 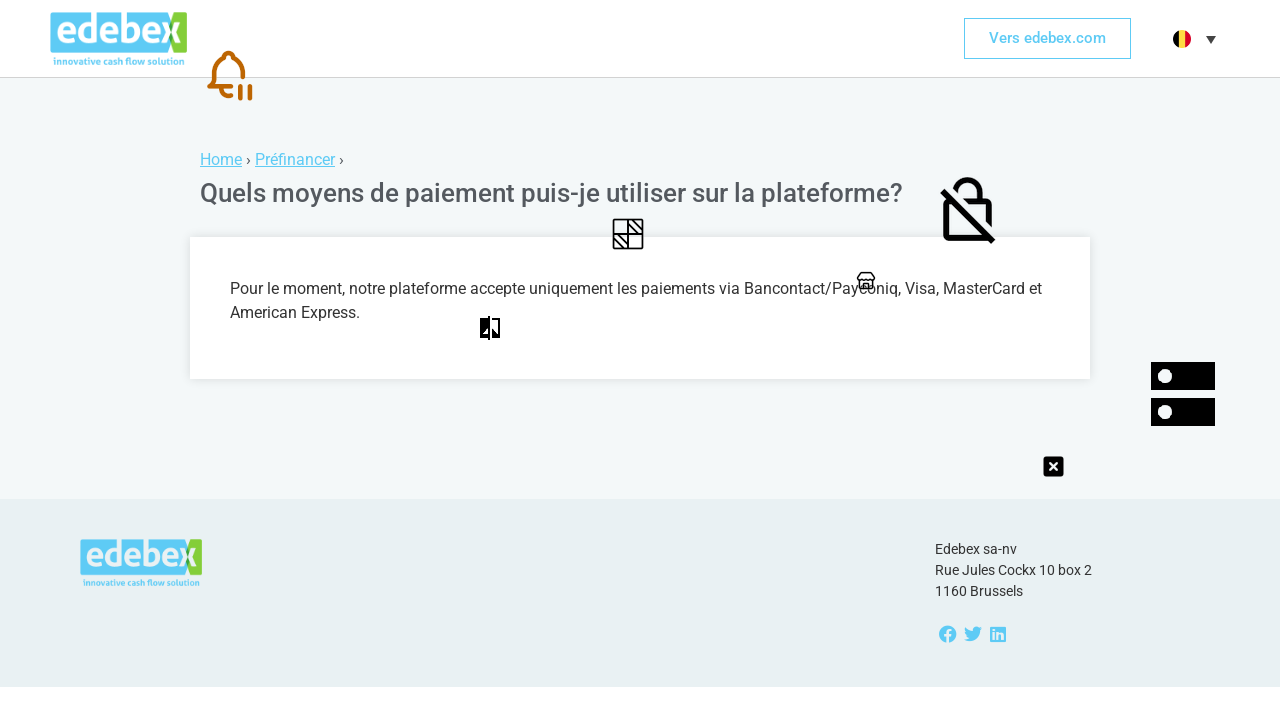 What do you see at coordinates (228, 74) in the screenshot?
I see `pause notifications` at bounding box center [228, 74].